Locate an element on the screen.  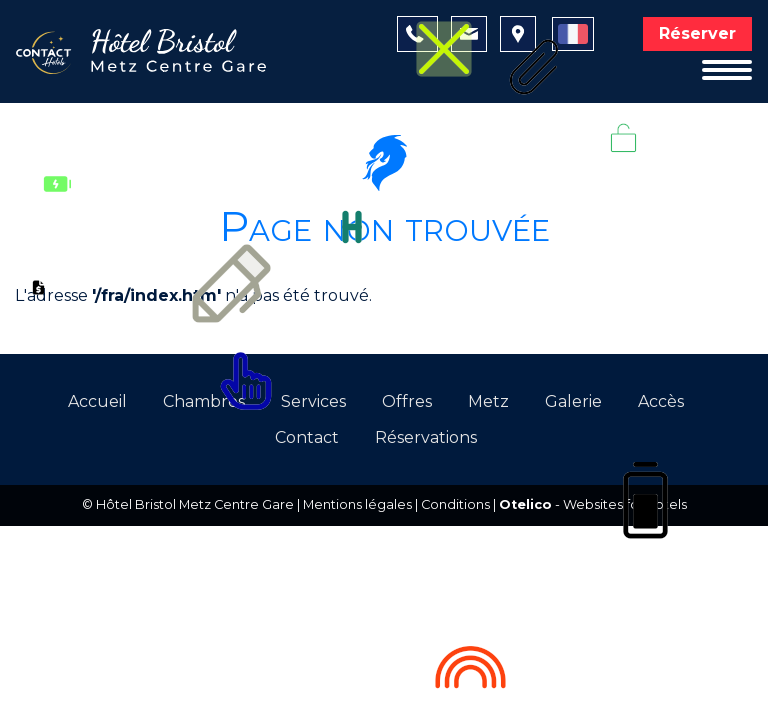
edit or modify content is located at coordinates (230, 285).